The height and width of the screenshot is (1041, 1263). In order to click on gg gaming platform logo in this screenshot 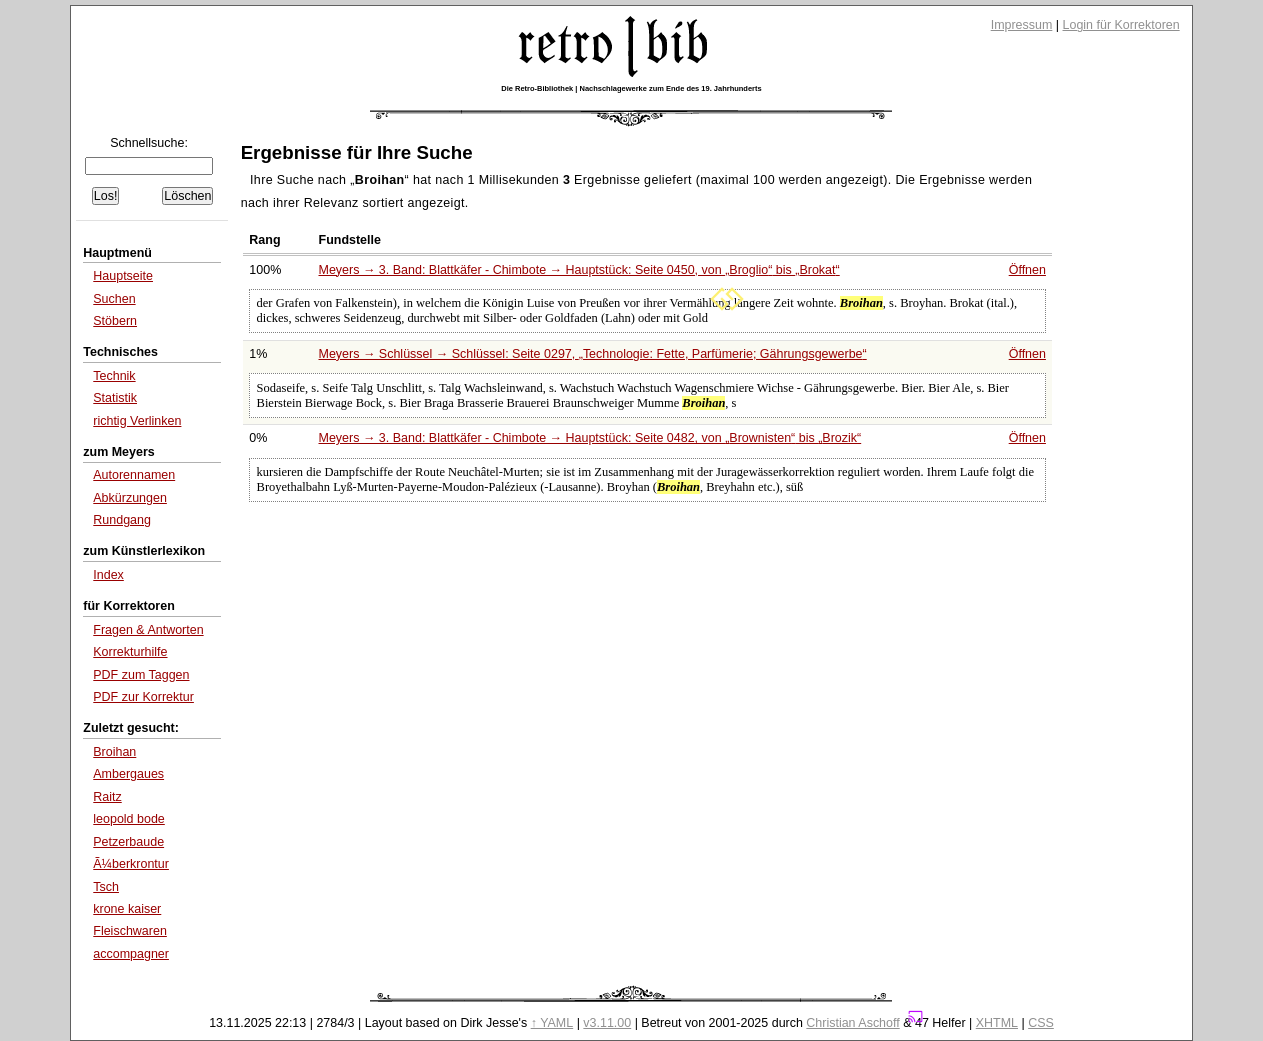, I will do `click(727, 299)`.